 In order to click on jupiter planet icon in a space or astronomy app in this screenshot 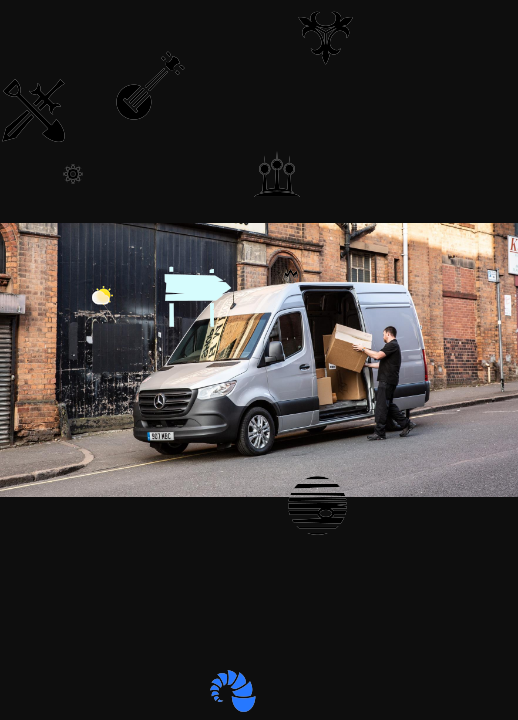, I will do `click(317, 505)`.